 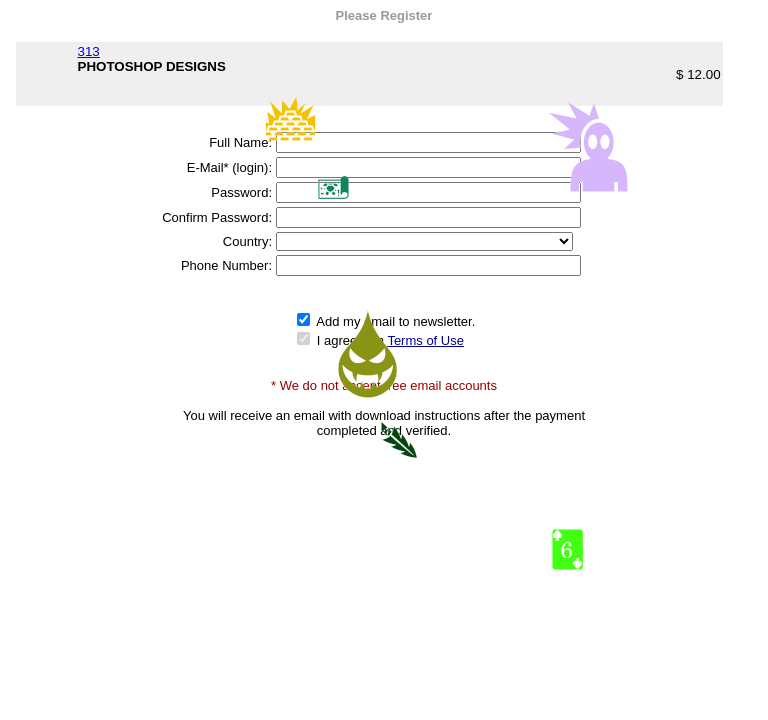 I want to click on indicates poison or toxic status effect, so click(x=367, y=354).